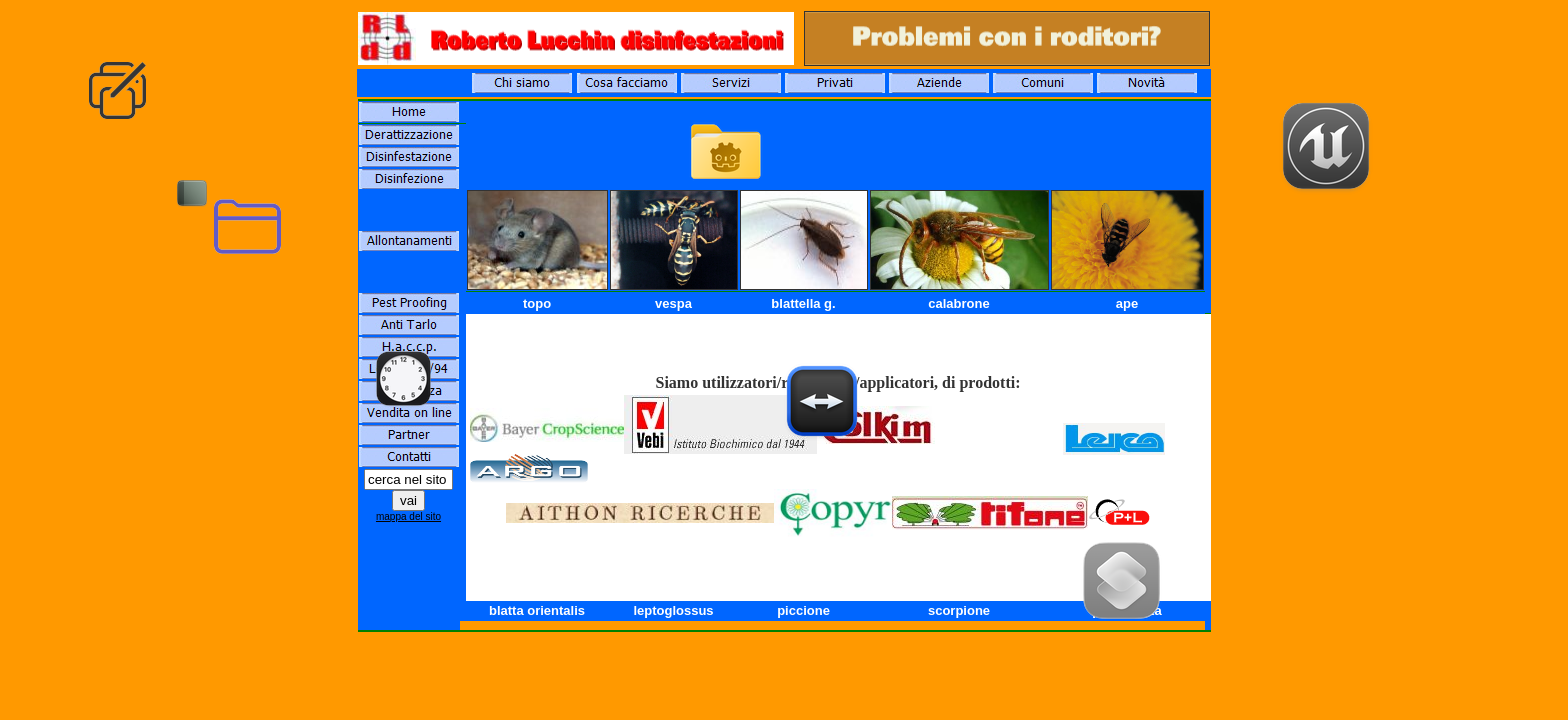  Describe the element at coordinates (192, 192) in the screenshot. I see `access your desktop folder` at that location.